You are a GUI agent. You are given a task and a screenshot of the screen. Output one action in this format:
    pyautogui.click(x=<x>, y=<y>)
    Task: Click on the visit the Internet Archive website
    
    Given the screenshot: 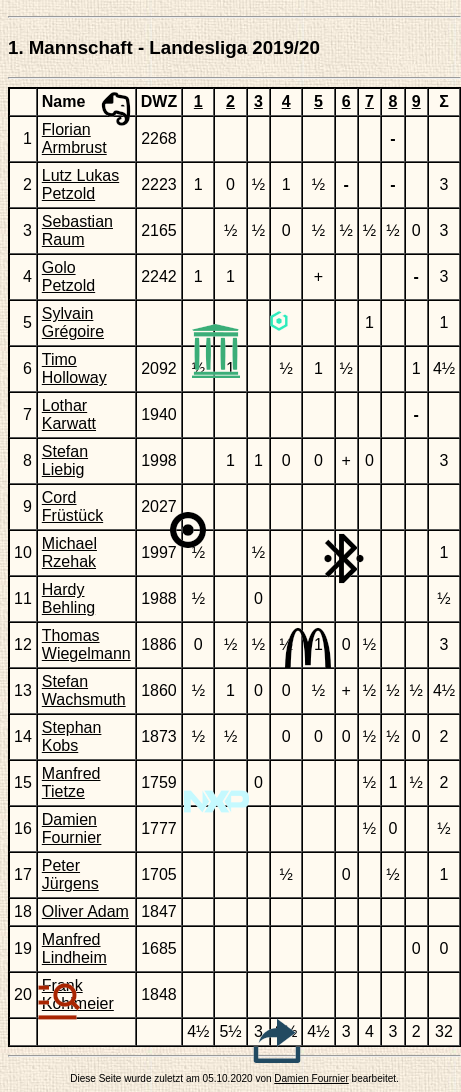 What is the action you would take?
    pyautogui.click(x=216, y=351)
    